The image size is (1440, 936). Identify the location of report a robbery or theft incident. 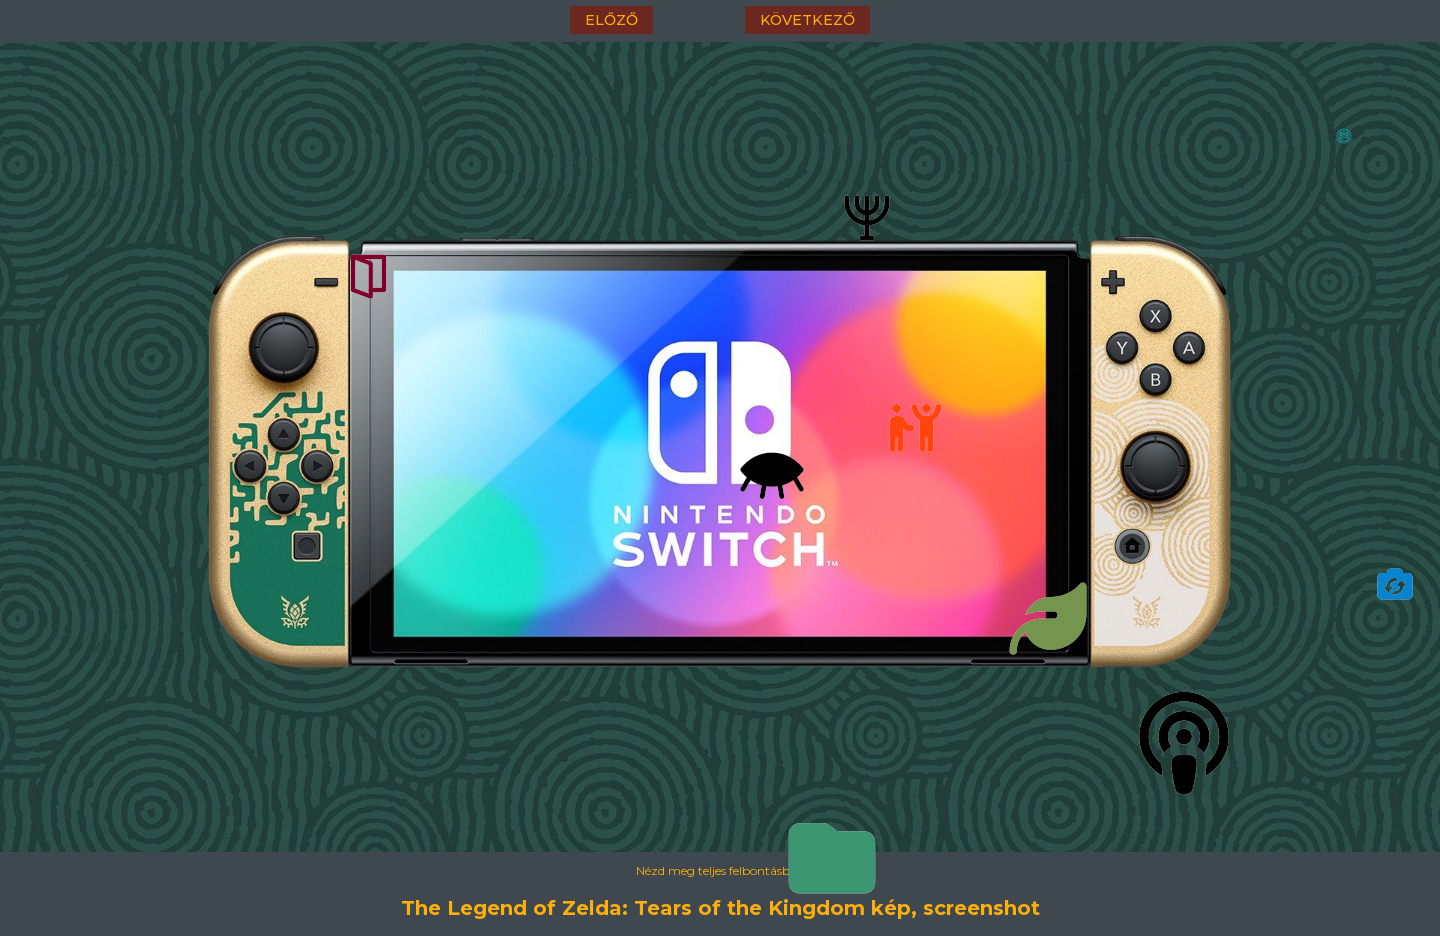
(916, 428).